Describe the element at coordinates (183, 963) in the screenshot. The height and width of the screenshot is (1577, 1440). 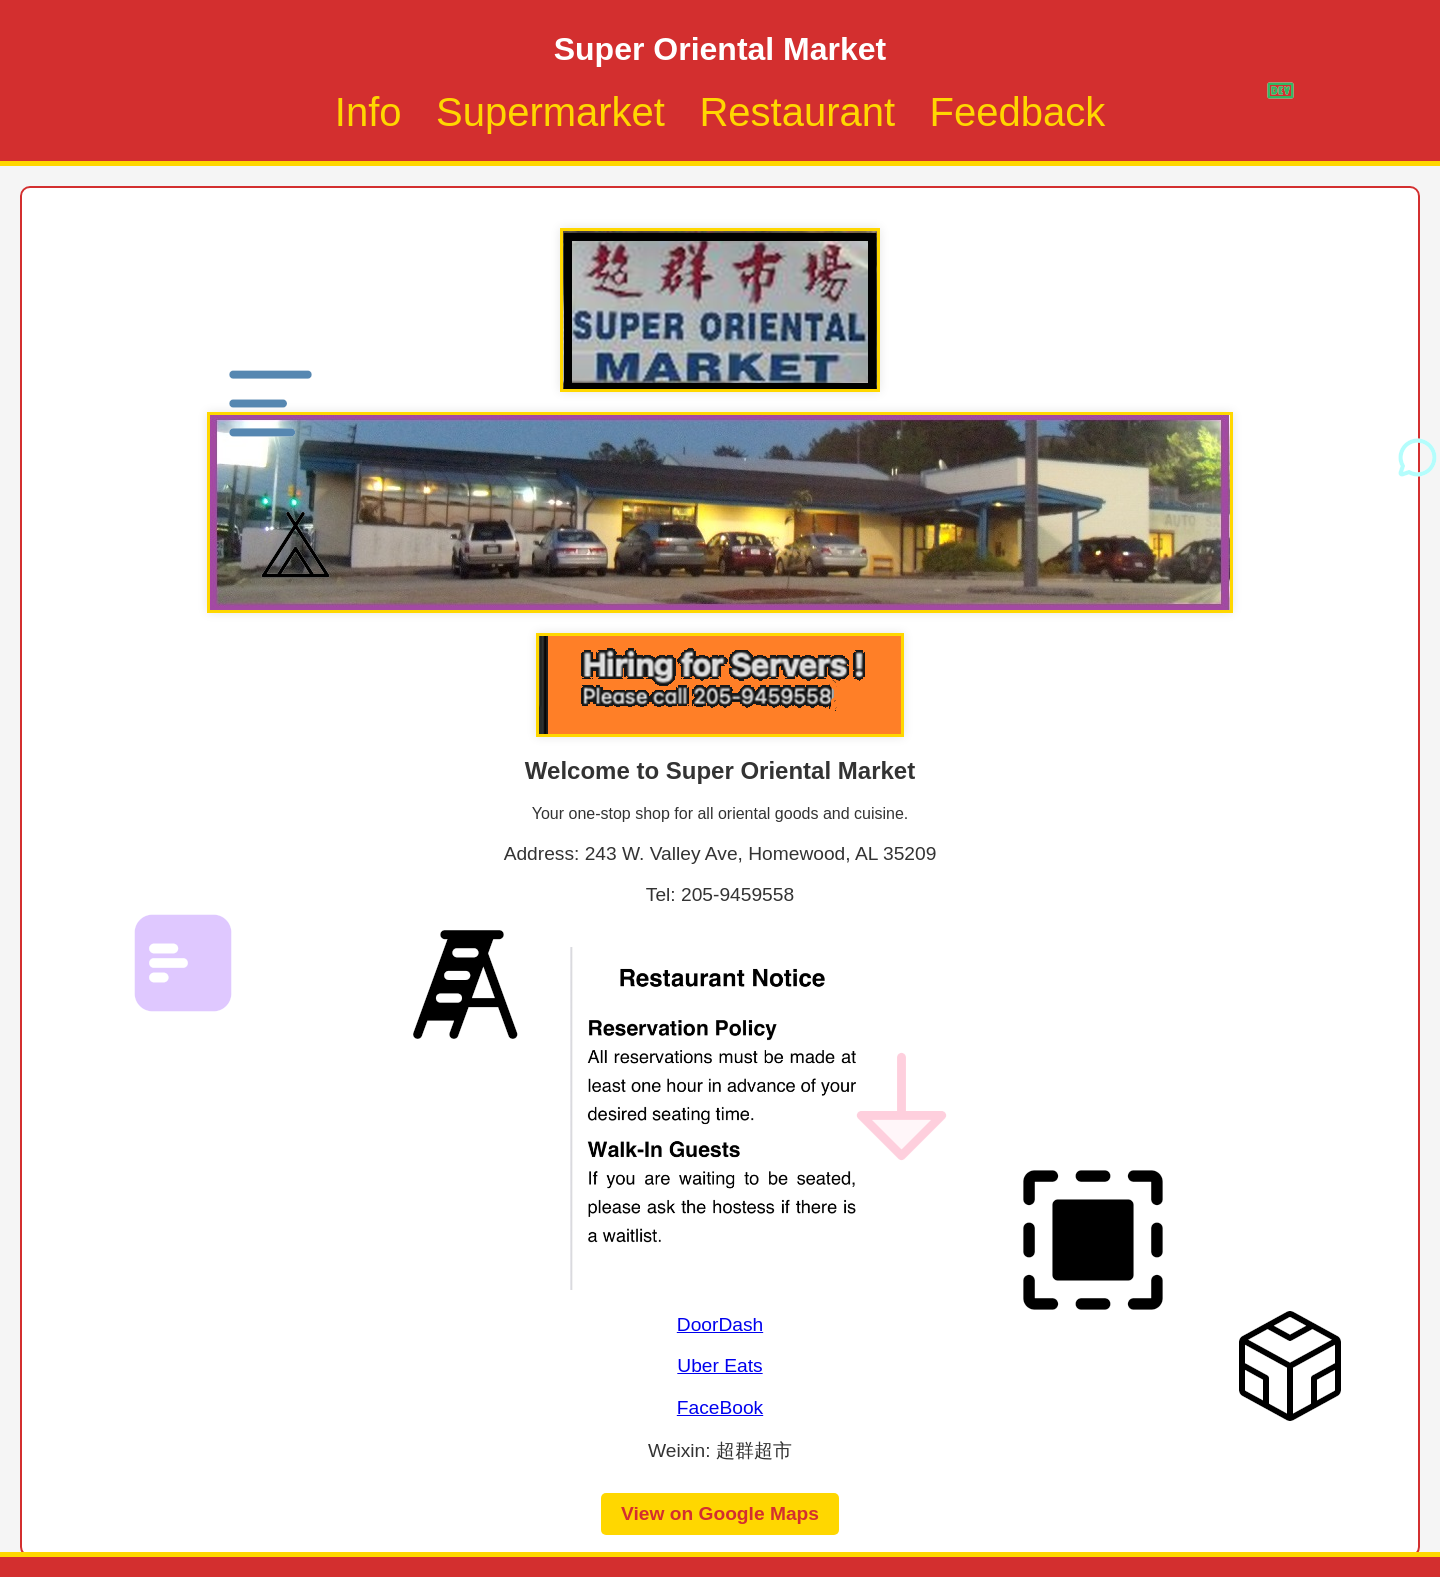
I see `align content to the left, vertically centered` at that location.